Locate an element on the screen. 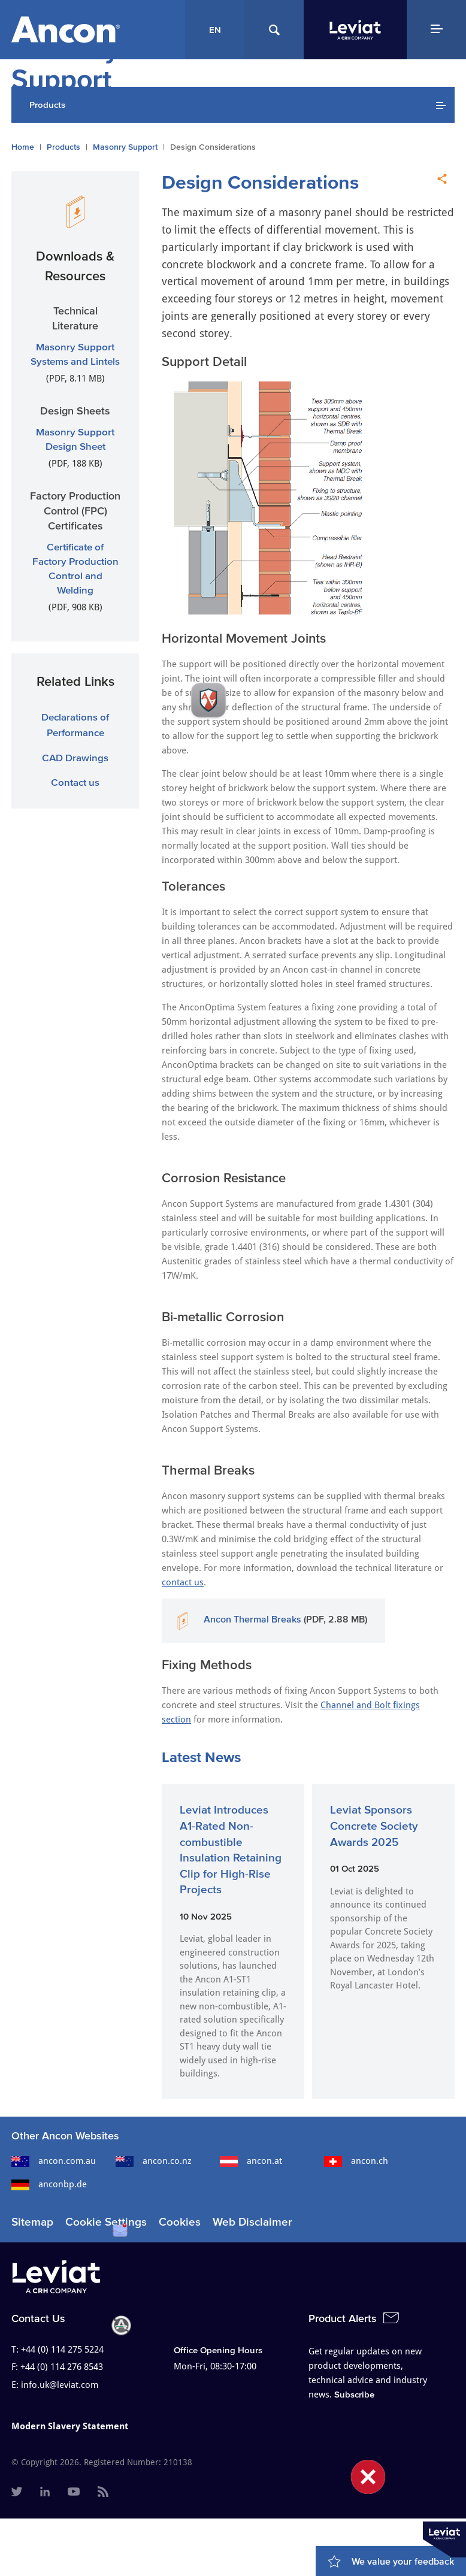 The height and width of the screenshot is (2576, 466). send an email message is located at coordinates (120, 2230).